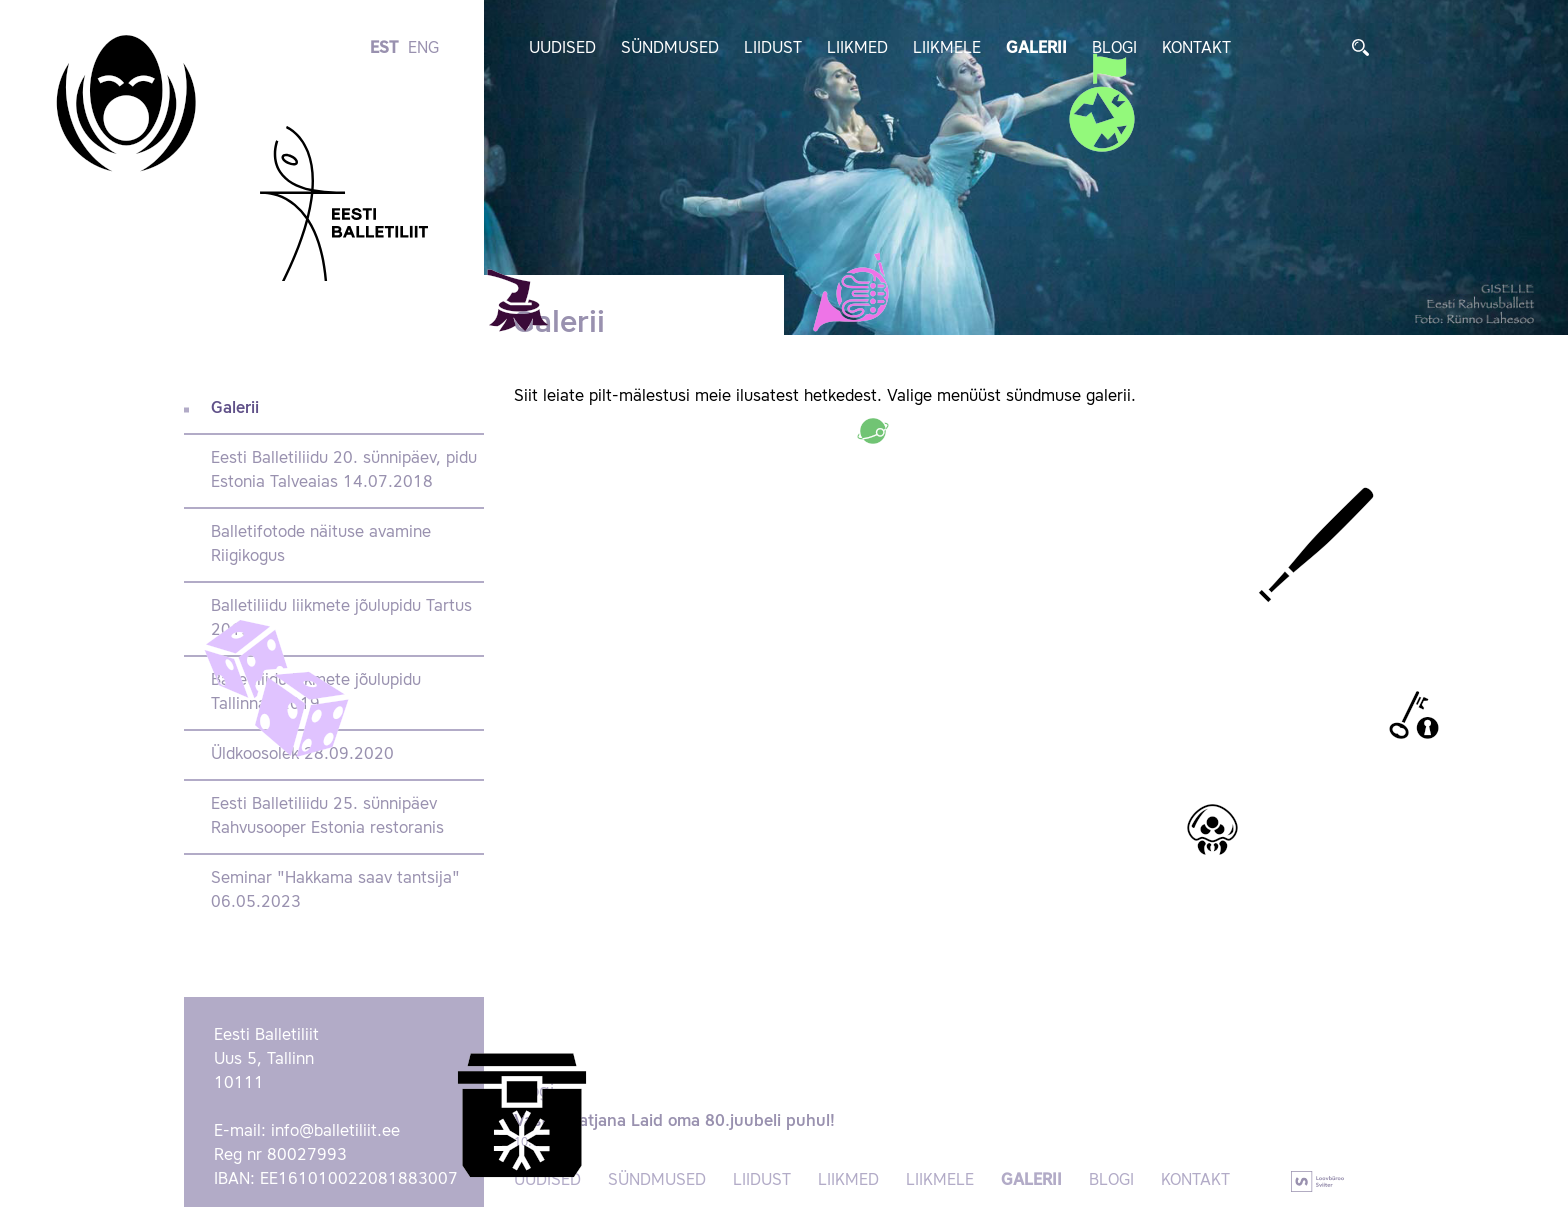 This screenshot has width=1568, height=1207. What do you see at coordinates (126, 101) in the screenshot?
I see `send a voice message or shout` at bounding box center [126, 101].